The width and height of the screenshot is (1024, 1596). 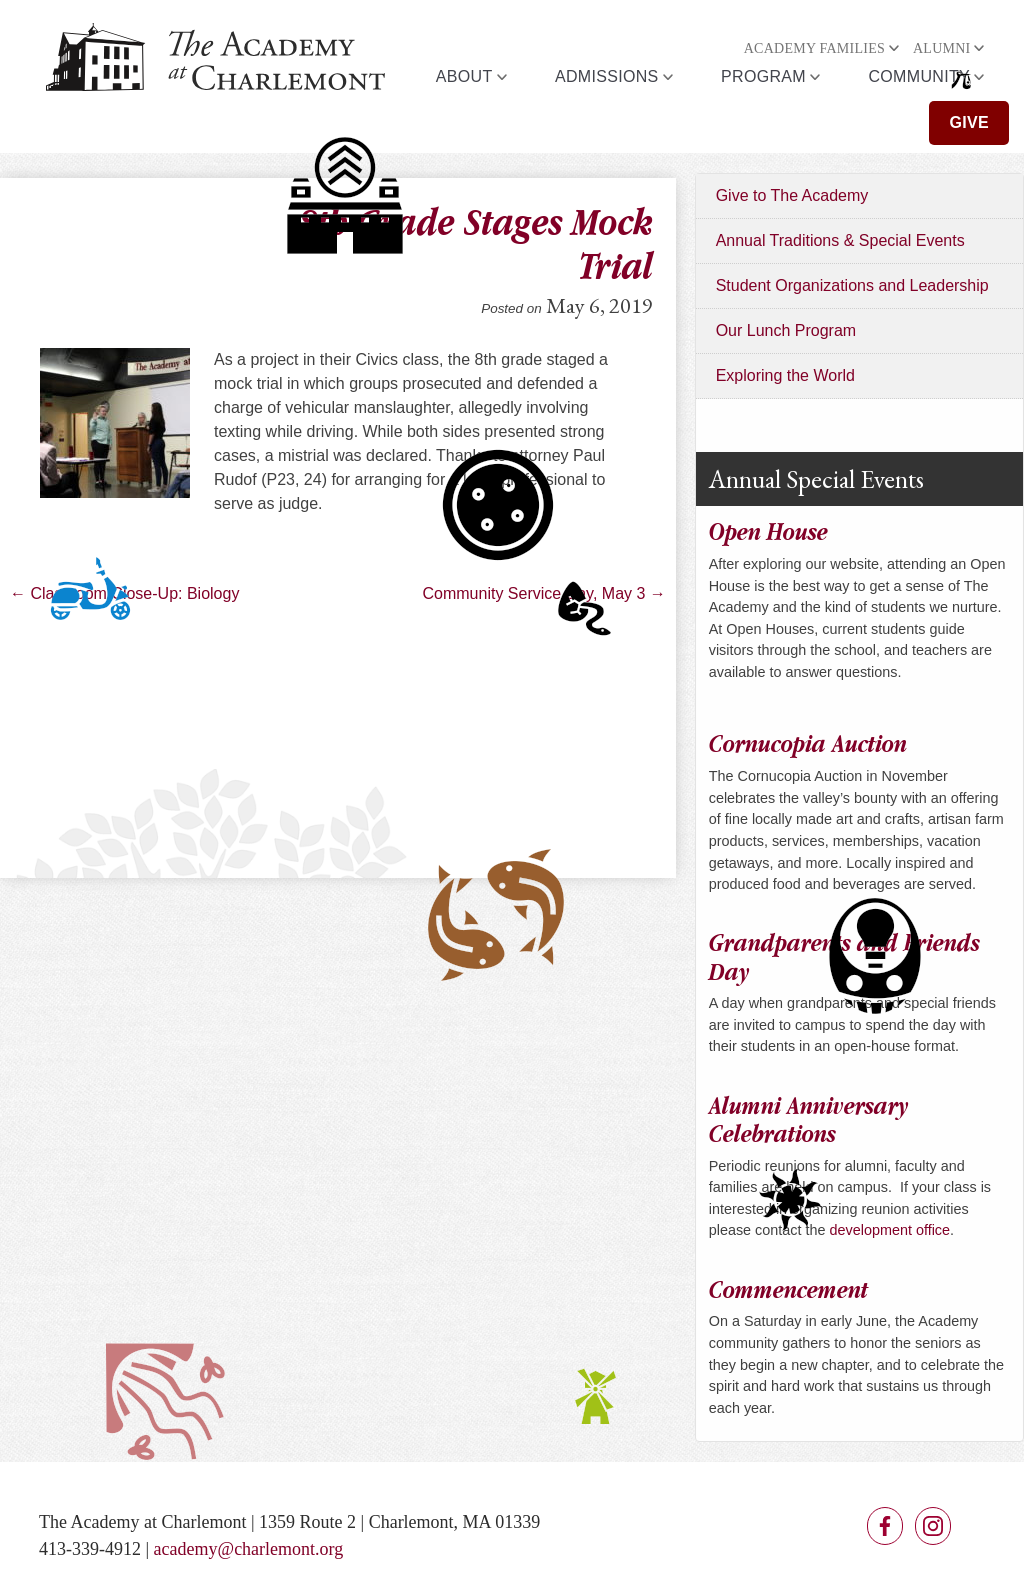 What do you see at coordinates (595, 1396) in the screenshot?
I see `indicates wind energy or renewable power source` at bounding box center [595, 1396].